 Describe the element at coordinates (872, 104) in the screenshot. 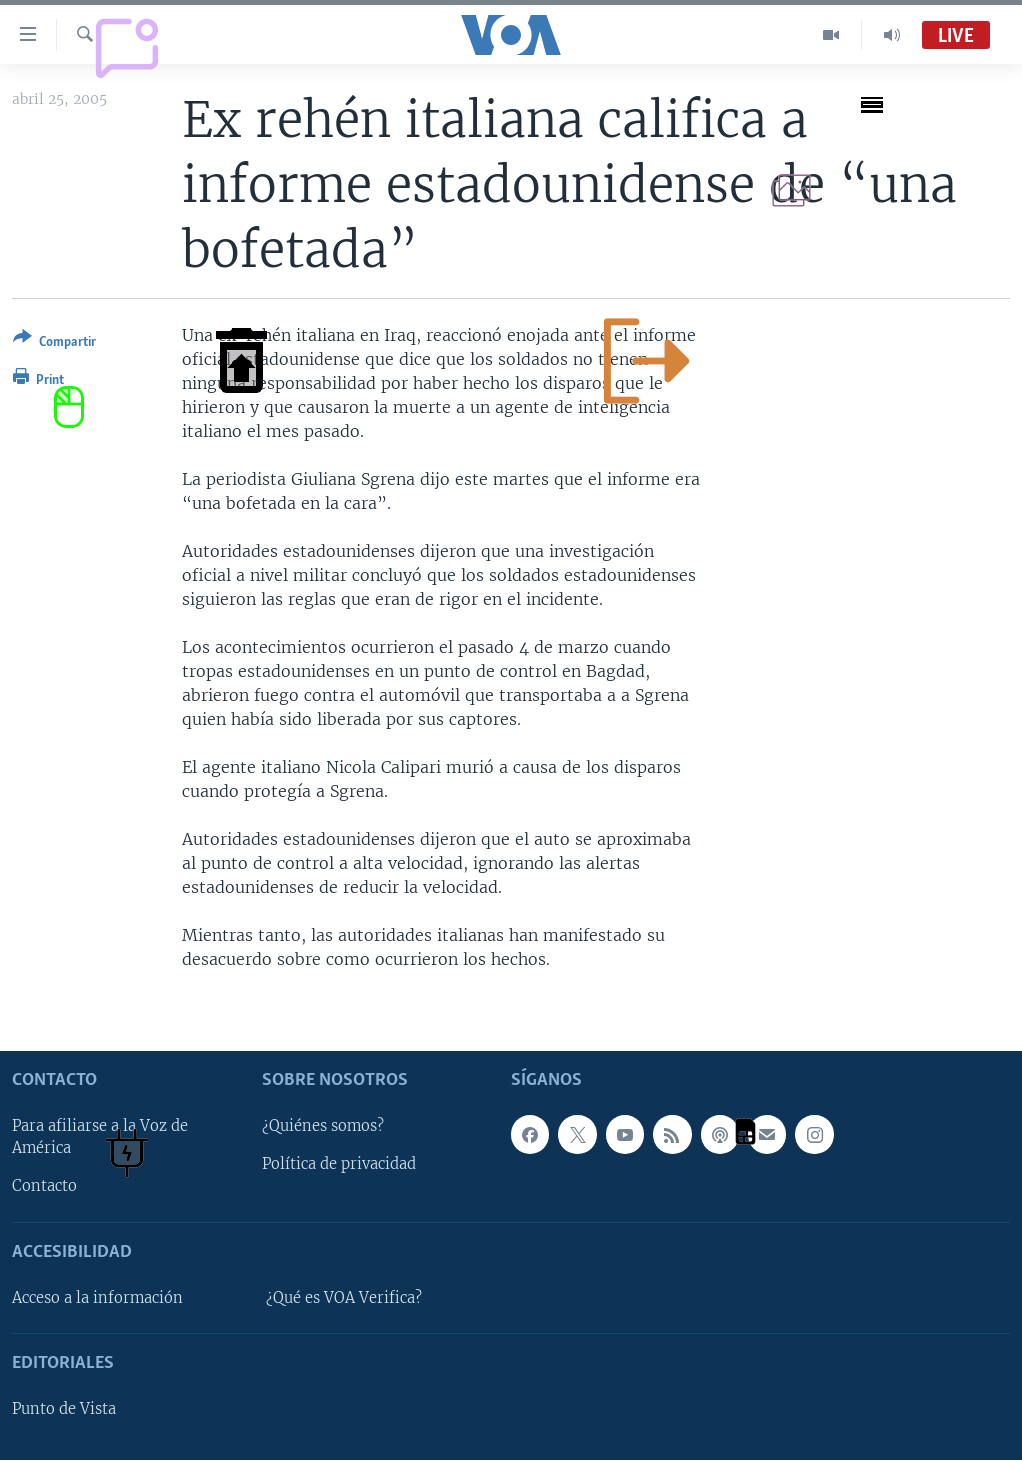

I see `switch to day view in calendar` at that location.